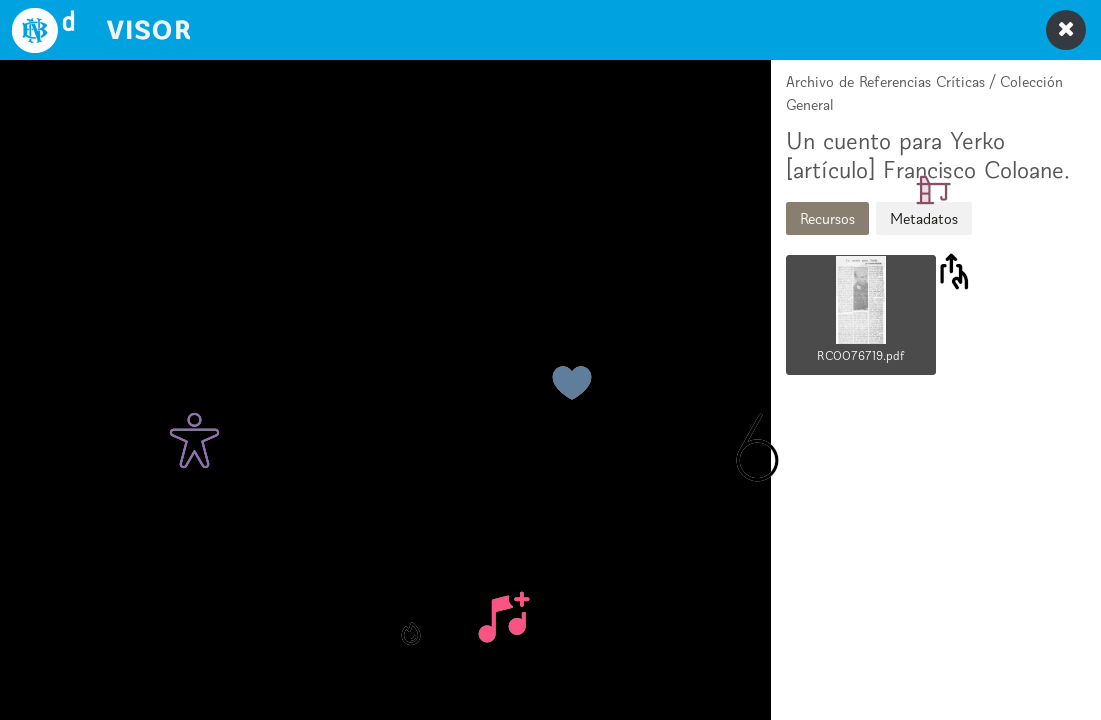 The width and height of the screenshot is (1101, 720). Describe the element at coordinates (757, 447) in the screenshot. I see `indicates the number six in a list or sequence` at that location.